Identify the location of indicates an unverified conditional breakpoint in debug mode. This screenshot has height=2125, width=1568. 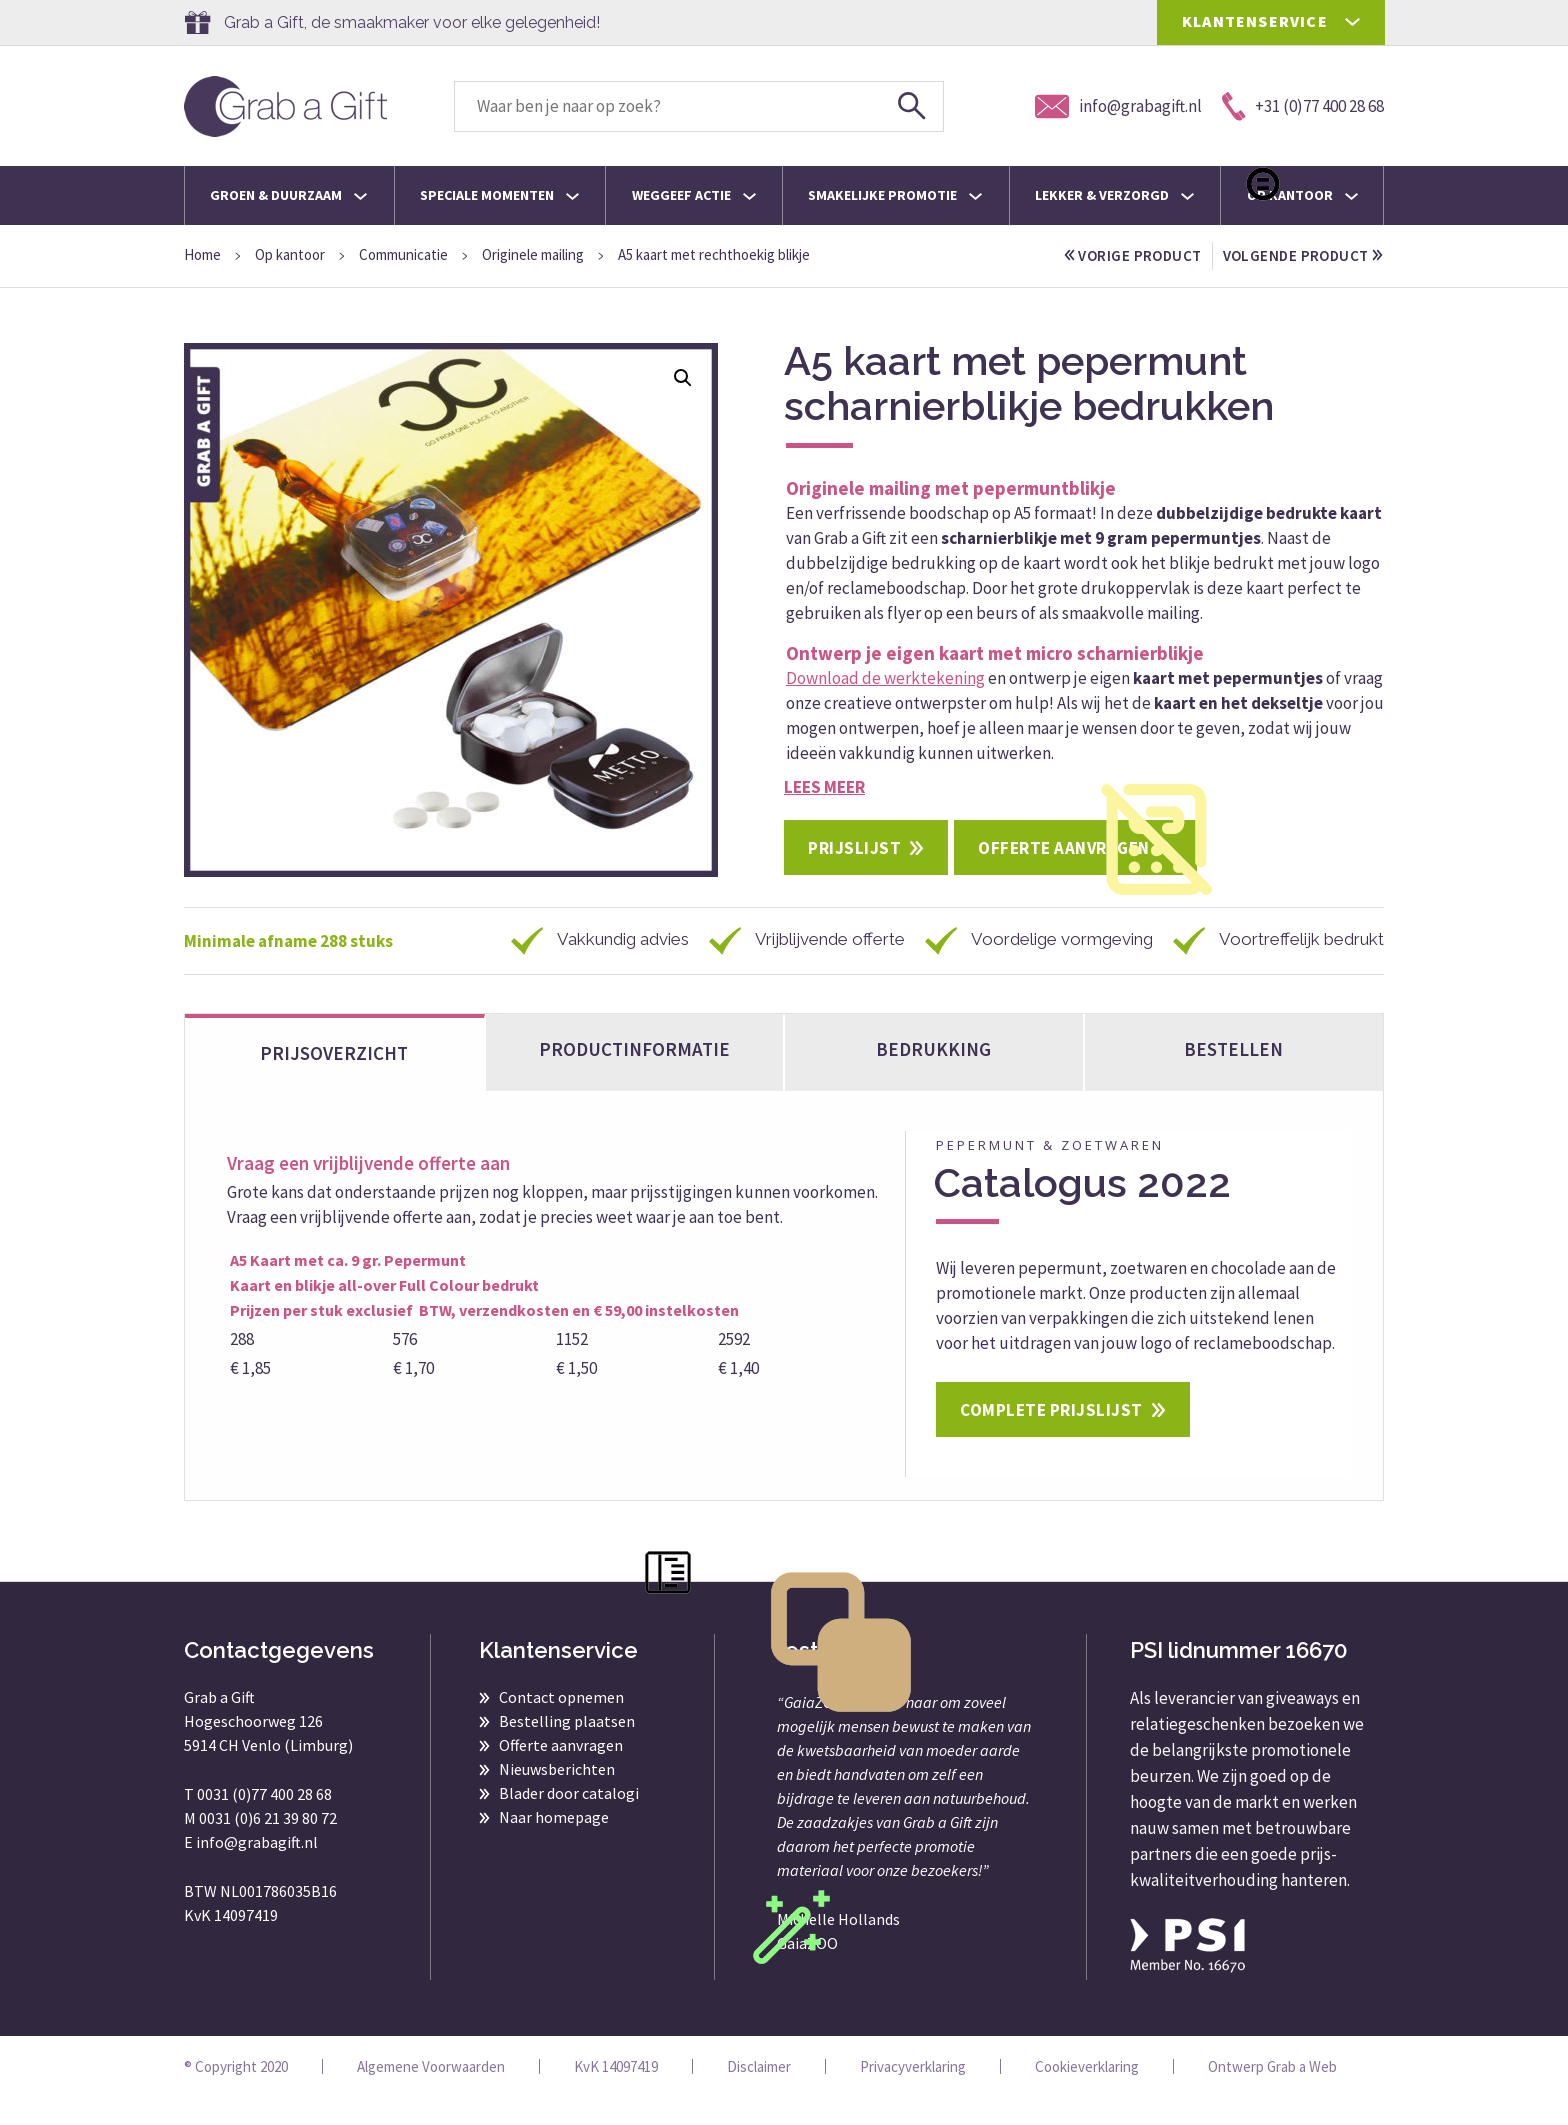
(1263, 184).